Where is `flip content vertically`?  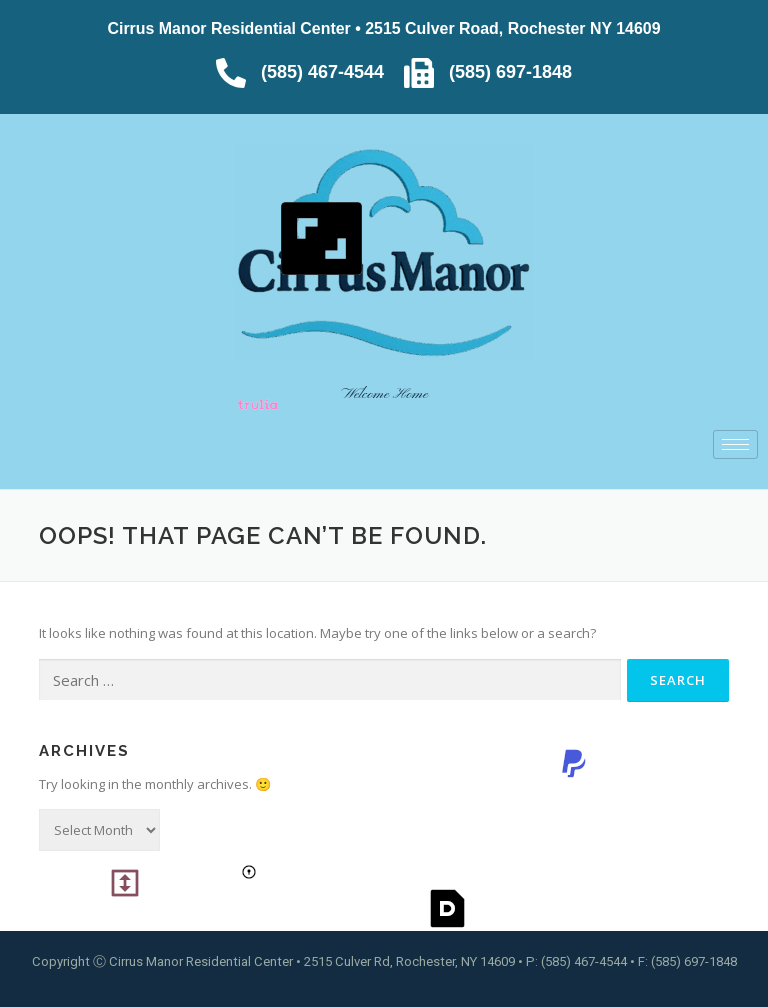
flip content vertically is located at coordinates (125, 883).